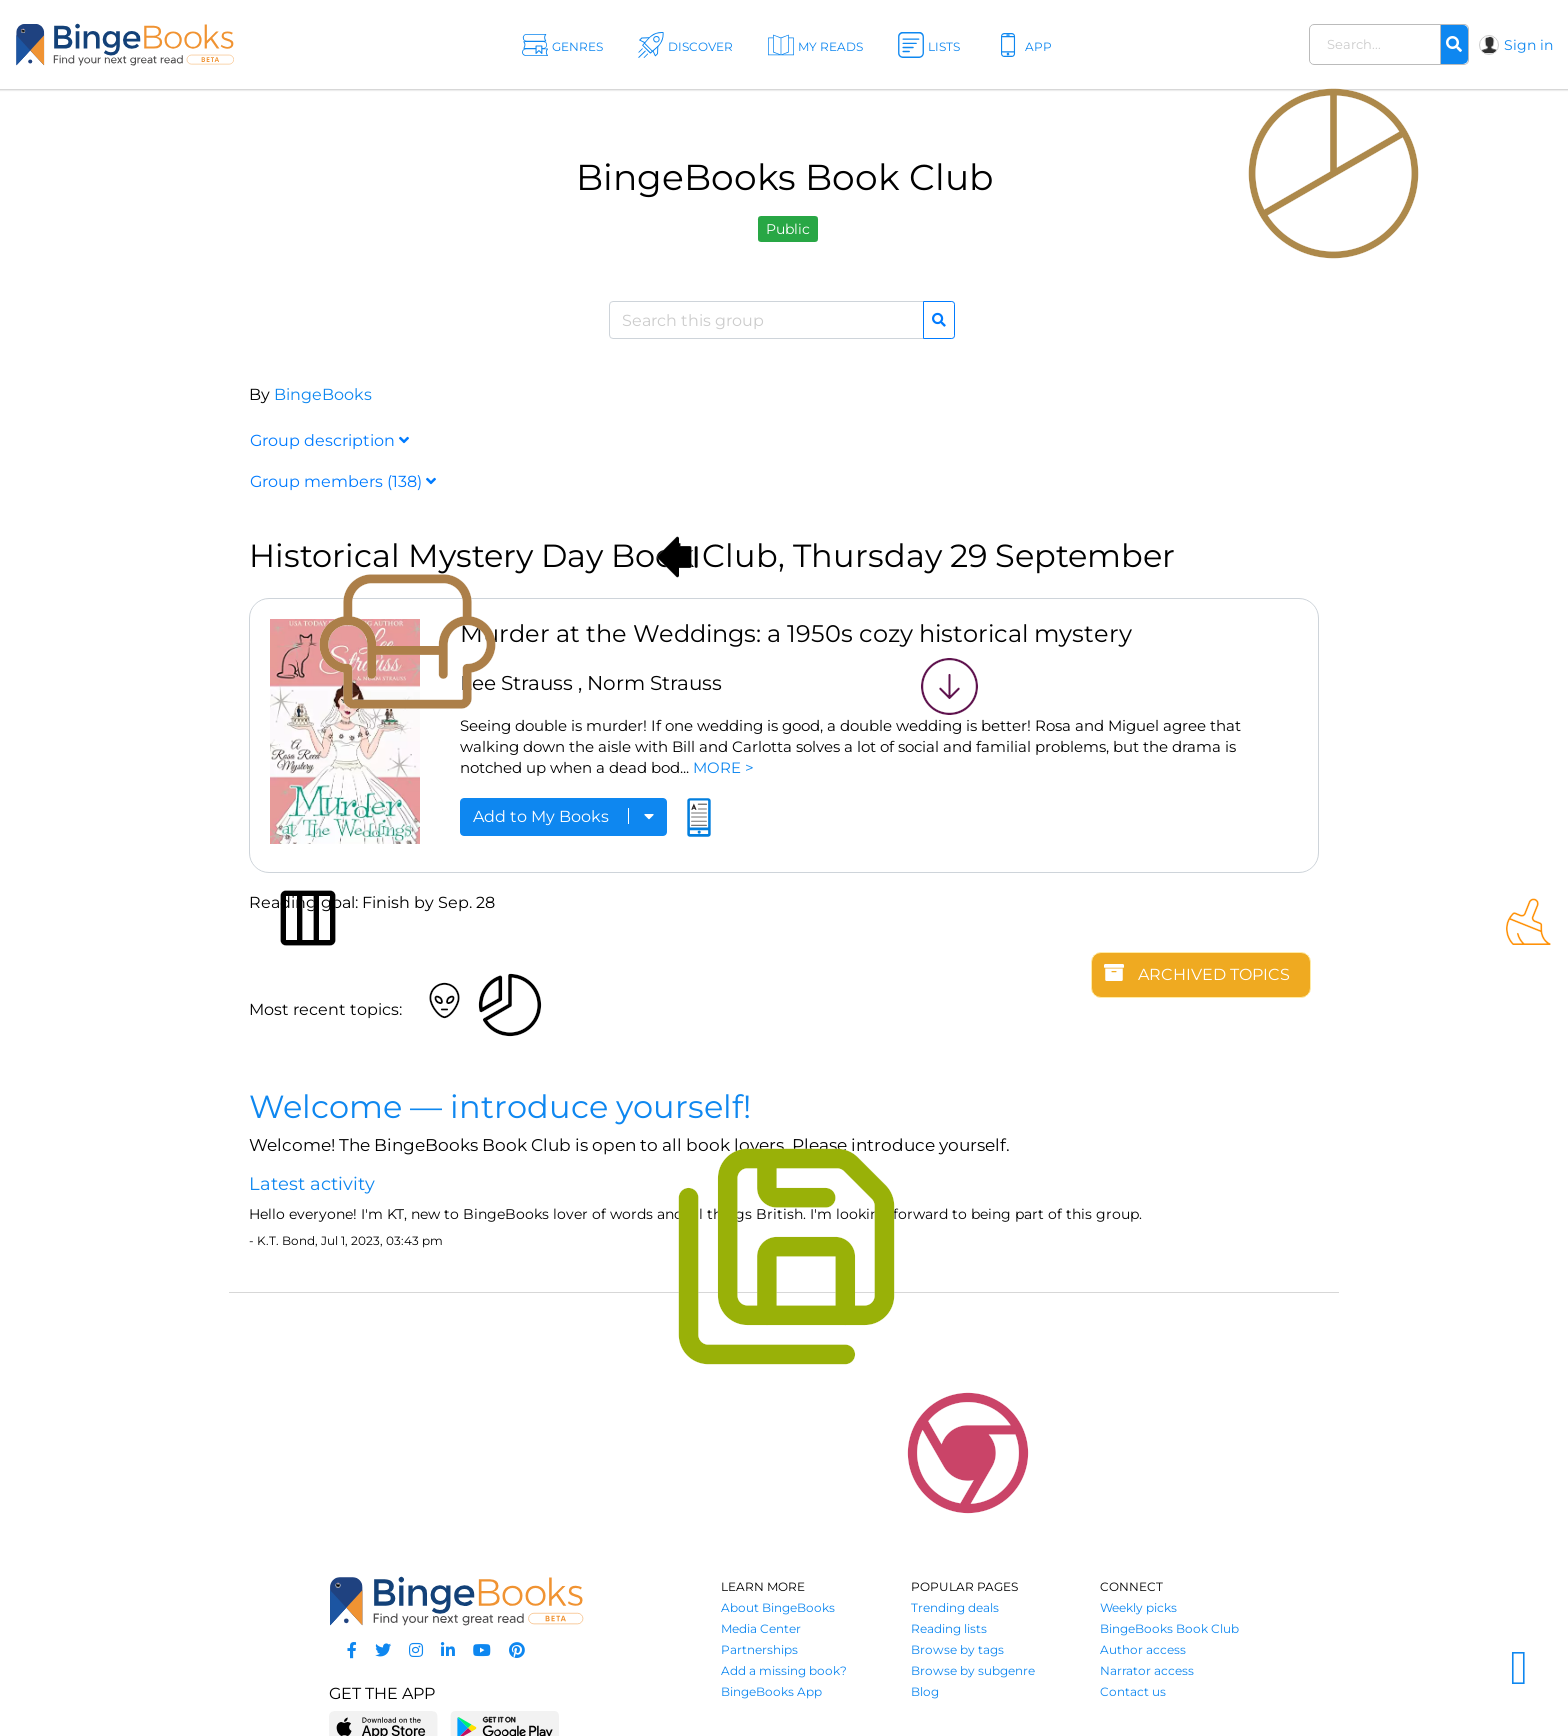 Image resolution: width=1568 pixels, height=1736 pixels. I want to click on switch to three-column layout, so click(308, 918).